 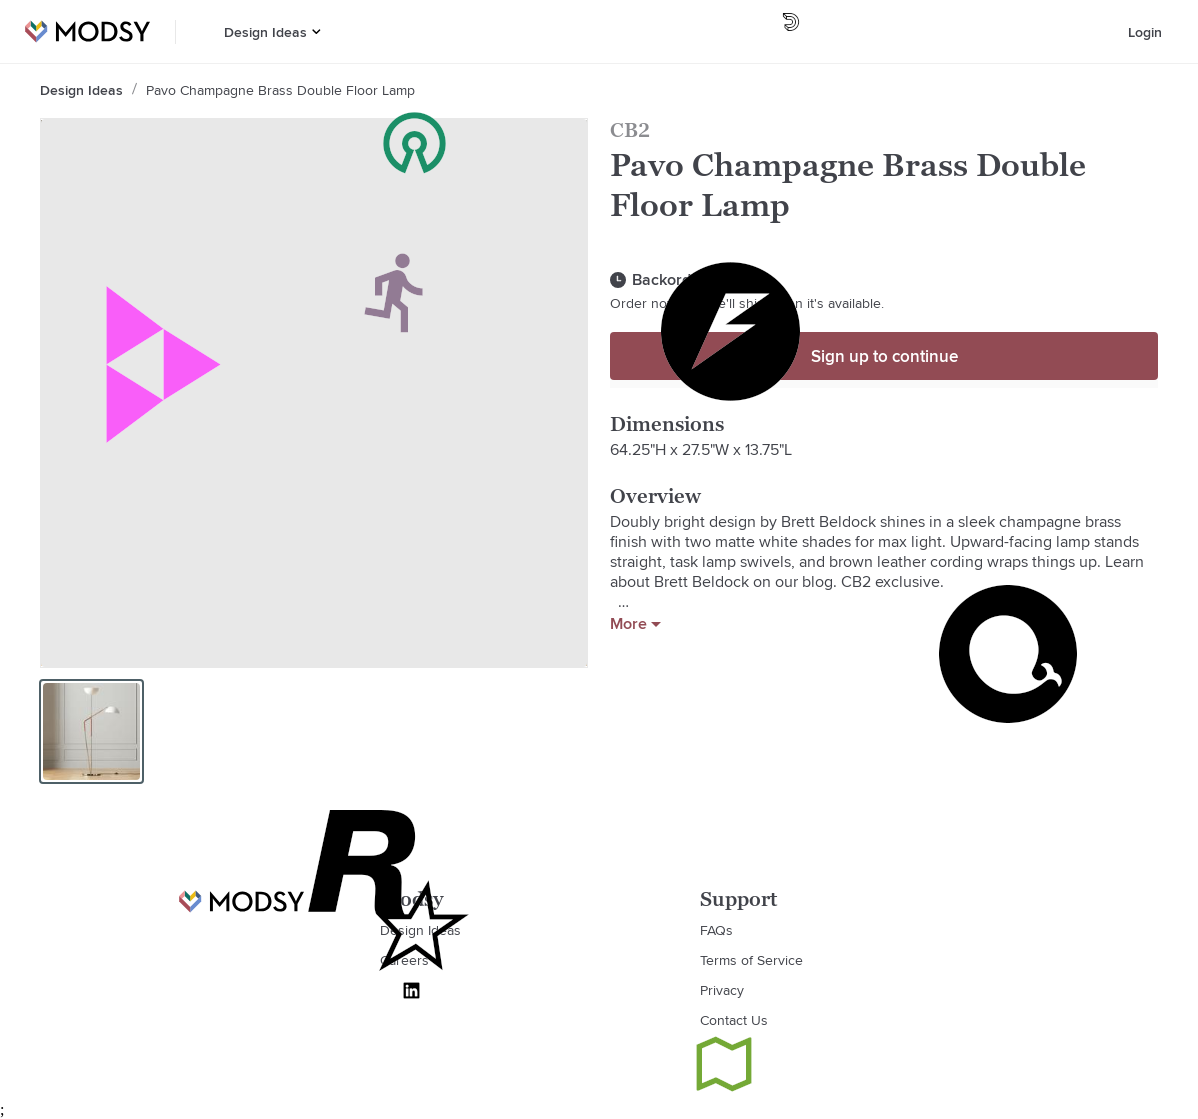 What do you see at coordinates (414, 143) in the screenshot?
I see `indicates open-source software or project` at bounding box center [414, 143].